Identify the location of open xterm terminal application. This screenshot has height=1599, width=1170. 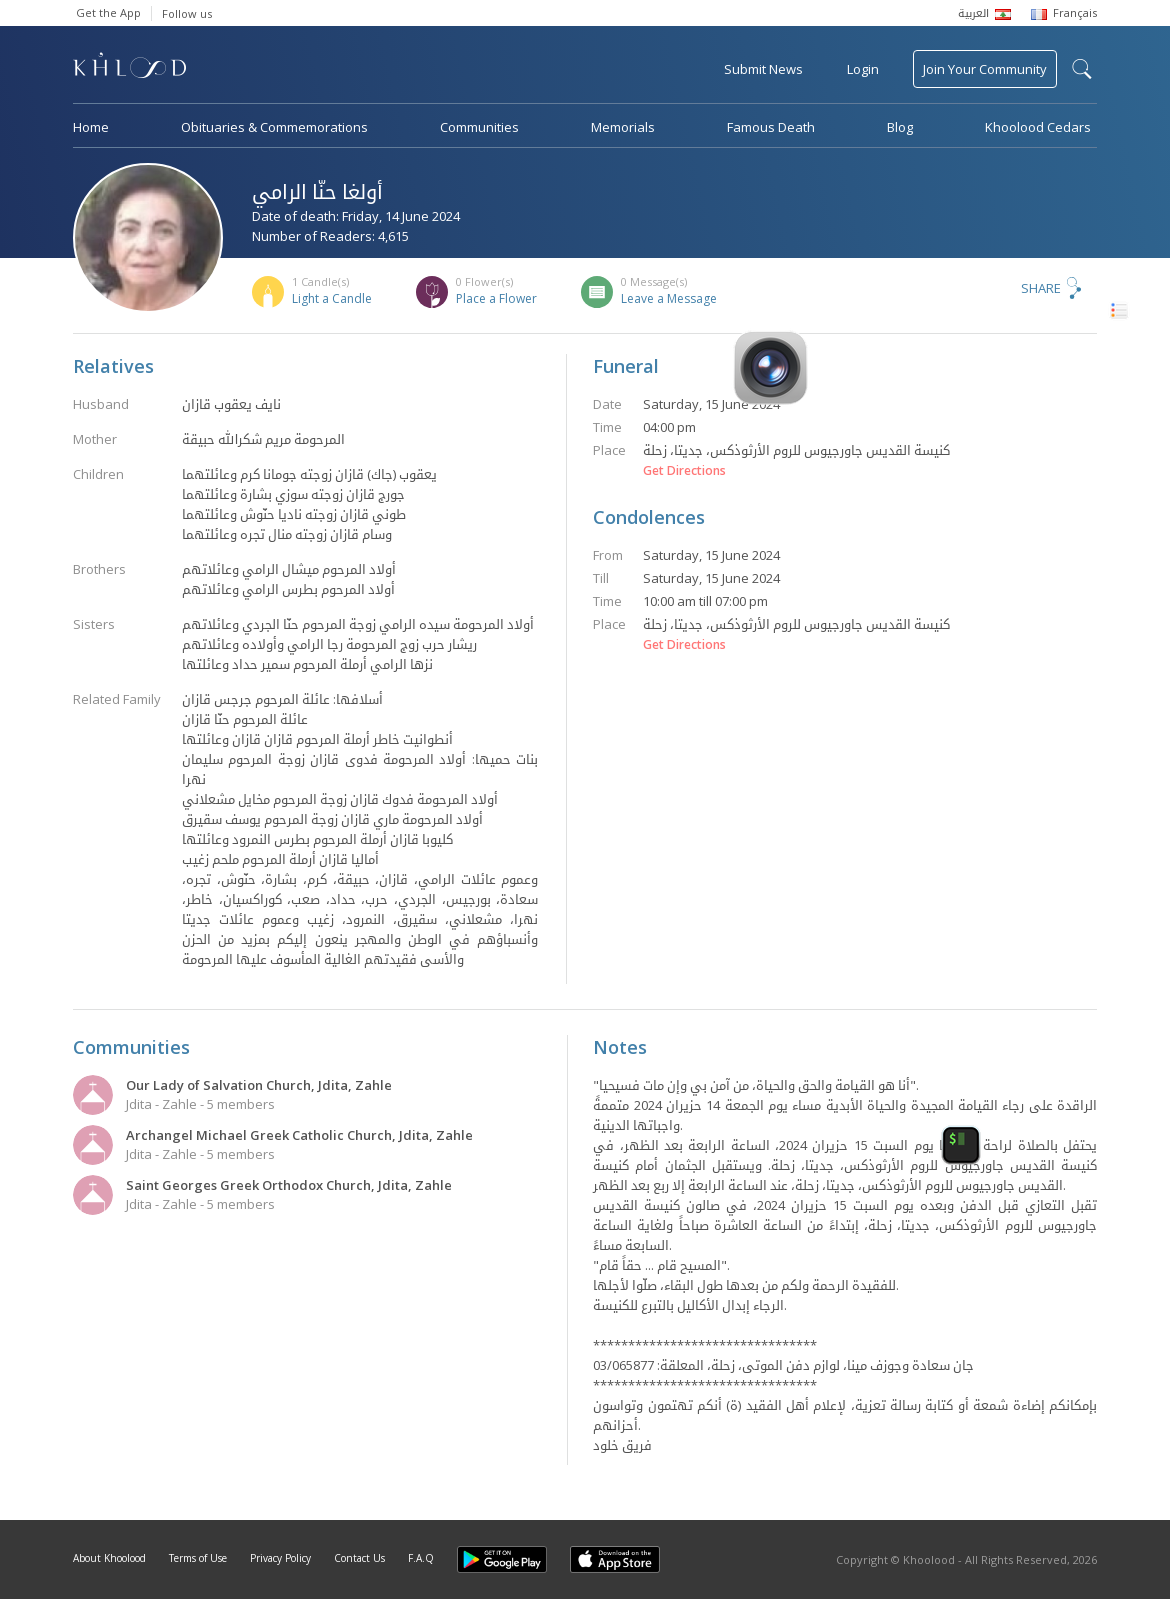
(961, 1145).